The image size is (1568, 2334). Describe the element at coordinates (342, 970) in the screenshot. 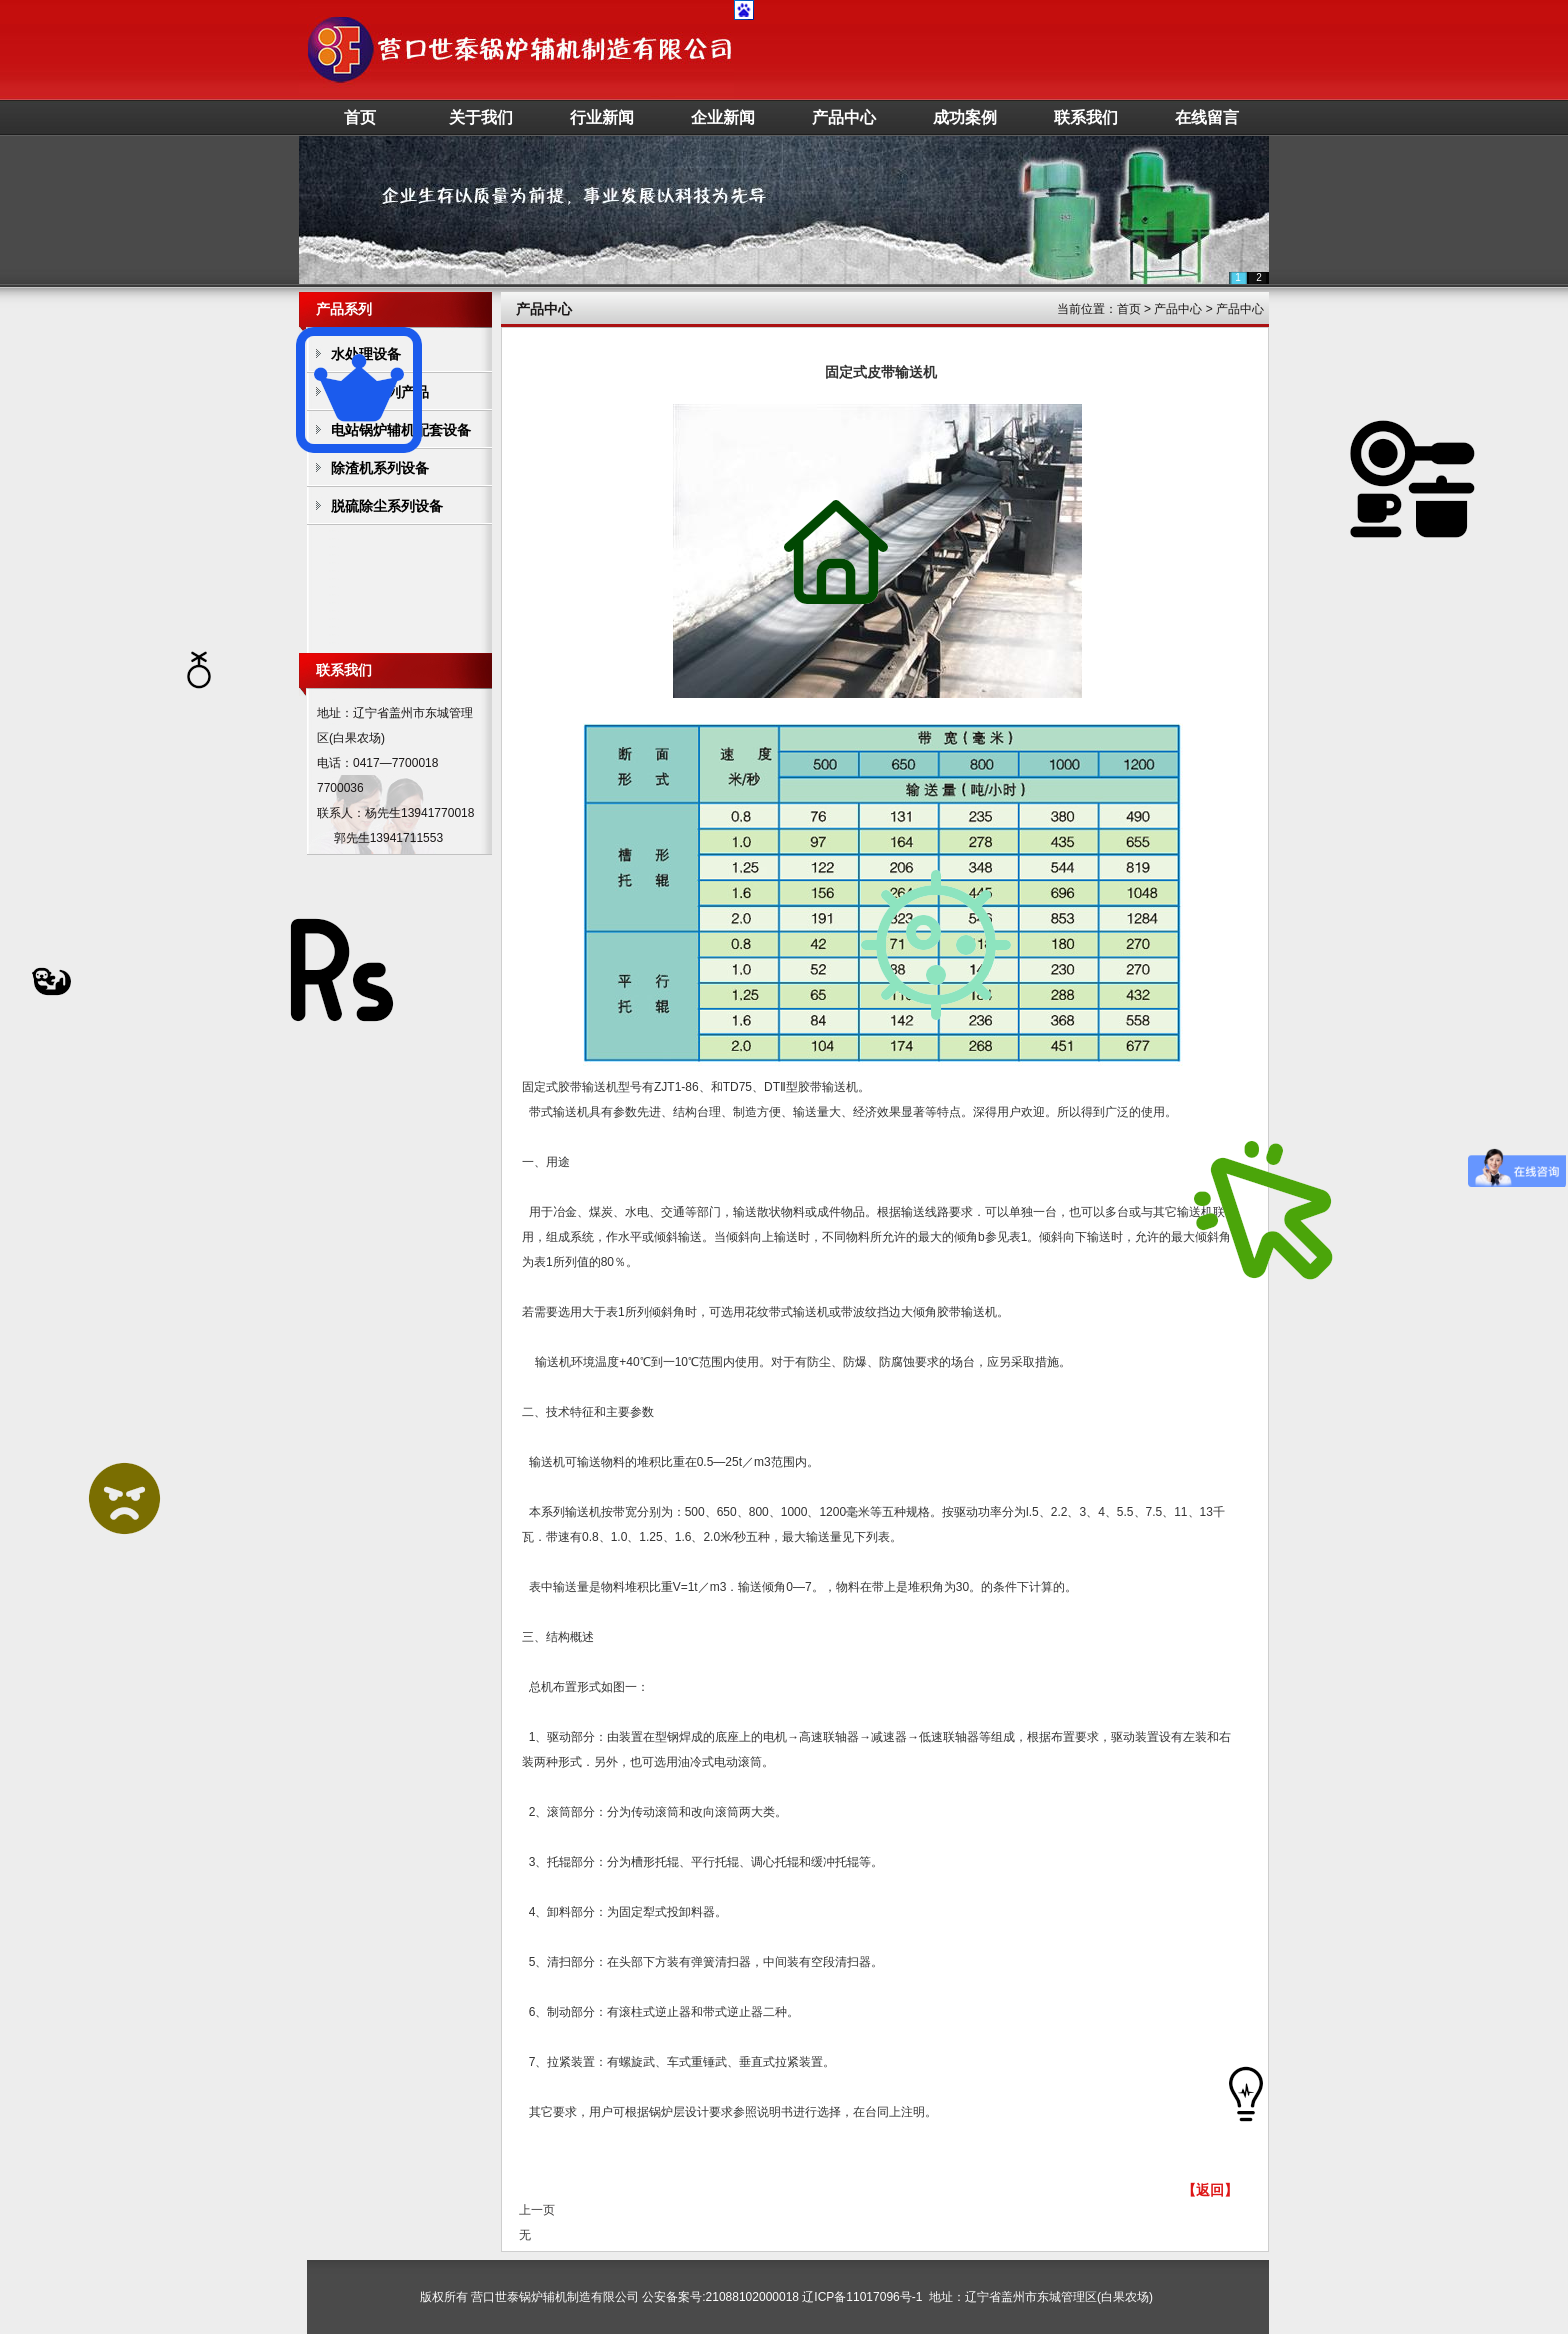

I see `indicates price or payment amount in Indian rupees` at that location.